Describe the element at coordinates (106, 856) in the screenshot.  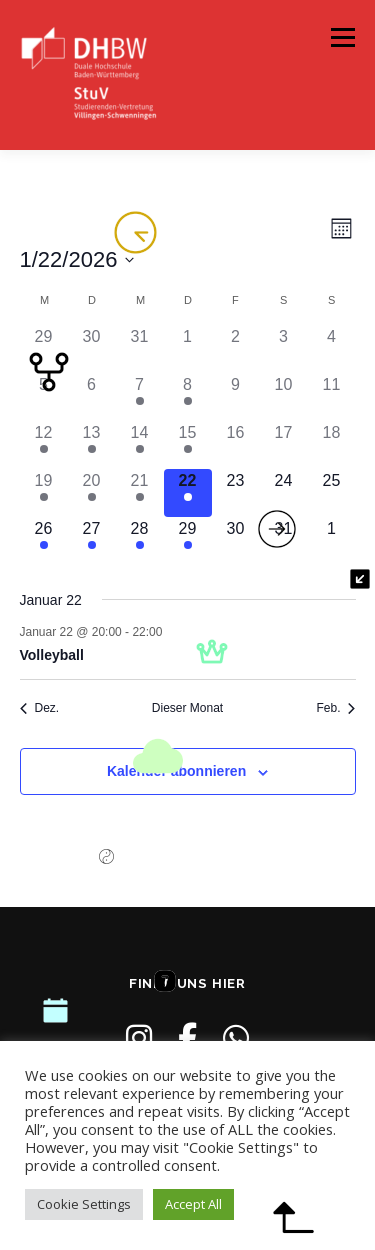
I see `toggle balance or harmony mode` at that location.